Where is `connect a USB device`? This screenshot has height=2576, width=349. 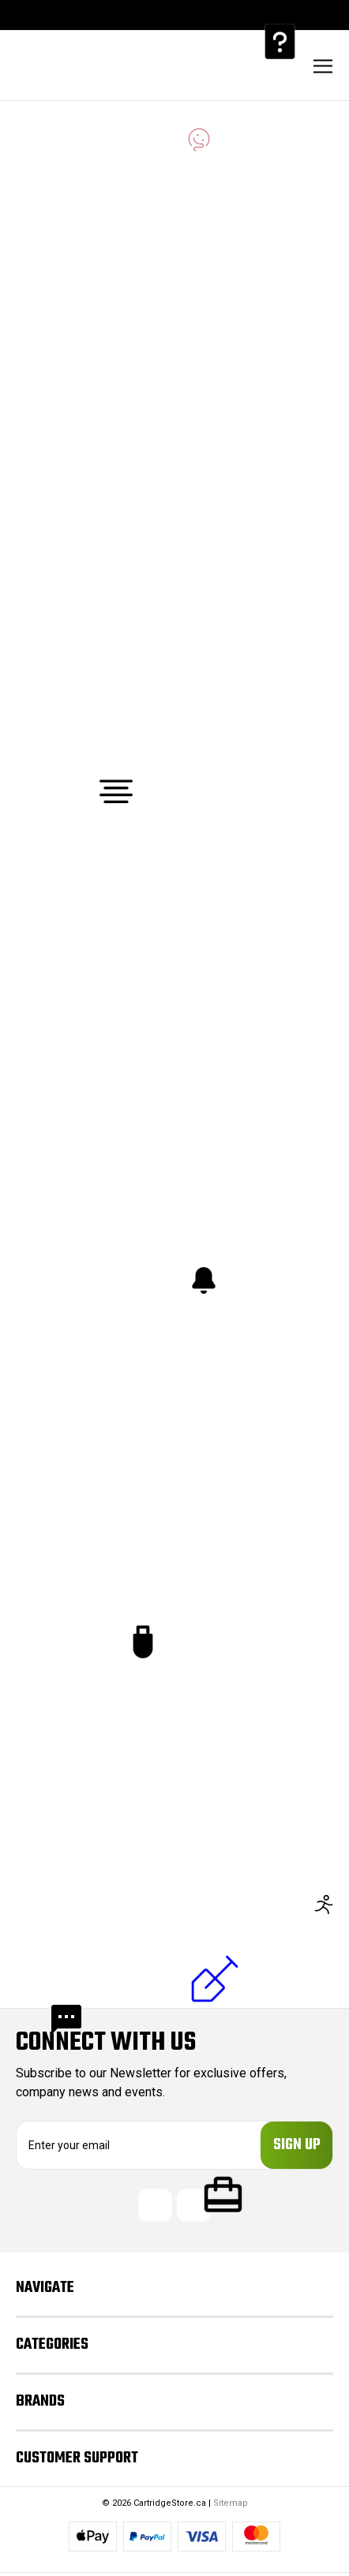
connect a USB device is located at coordinates (143, 1642).